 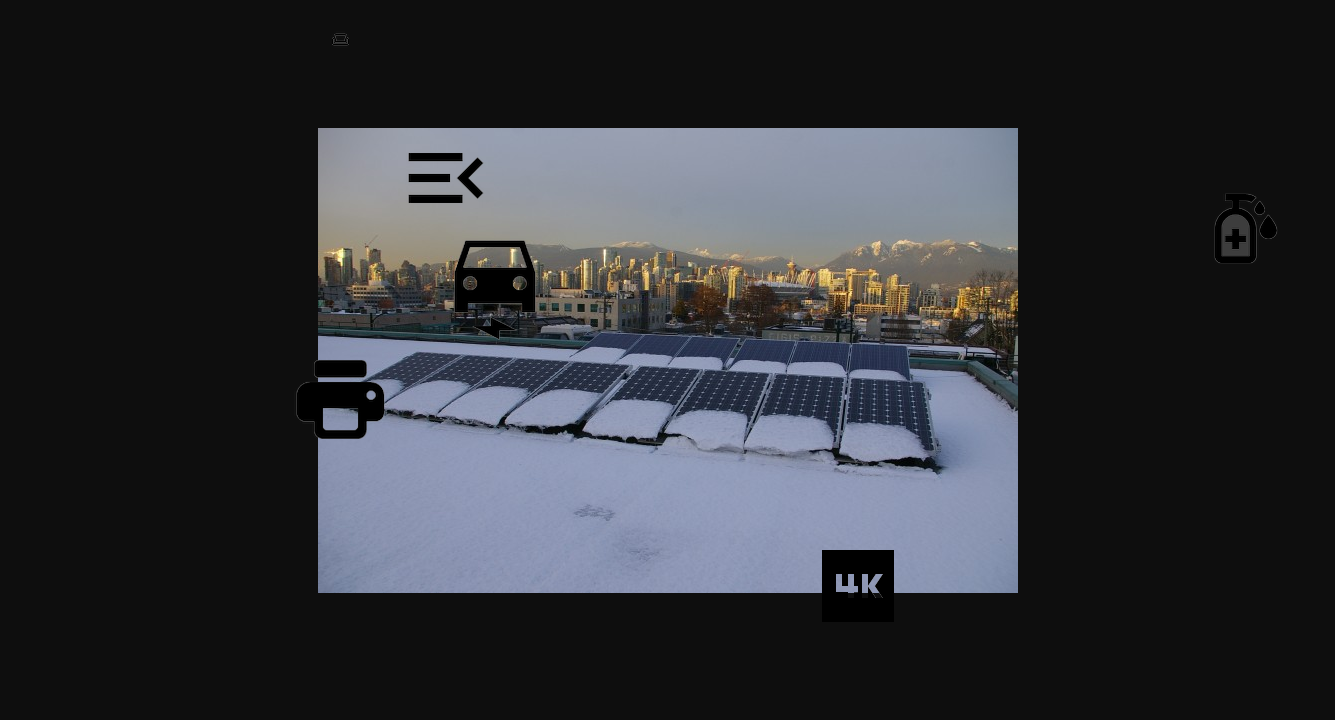 I want to click on access hand sanitizer station information, so click(x=1242, y=228).